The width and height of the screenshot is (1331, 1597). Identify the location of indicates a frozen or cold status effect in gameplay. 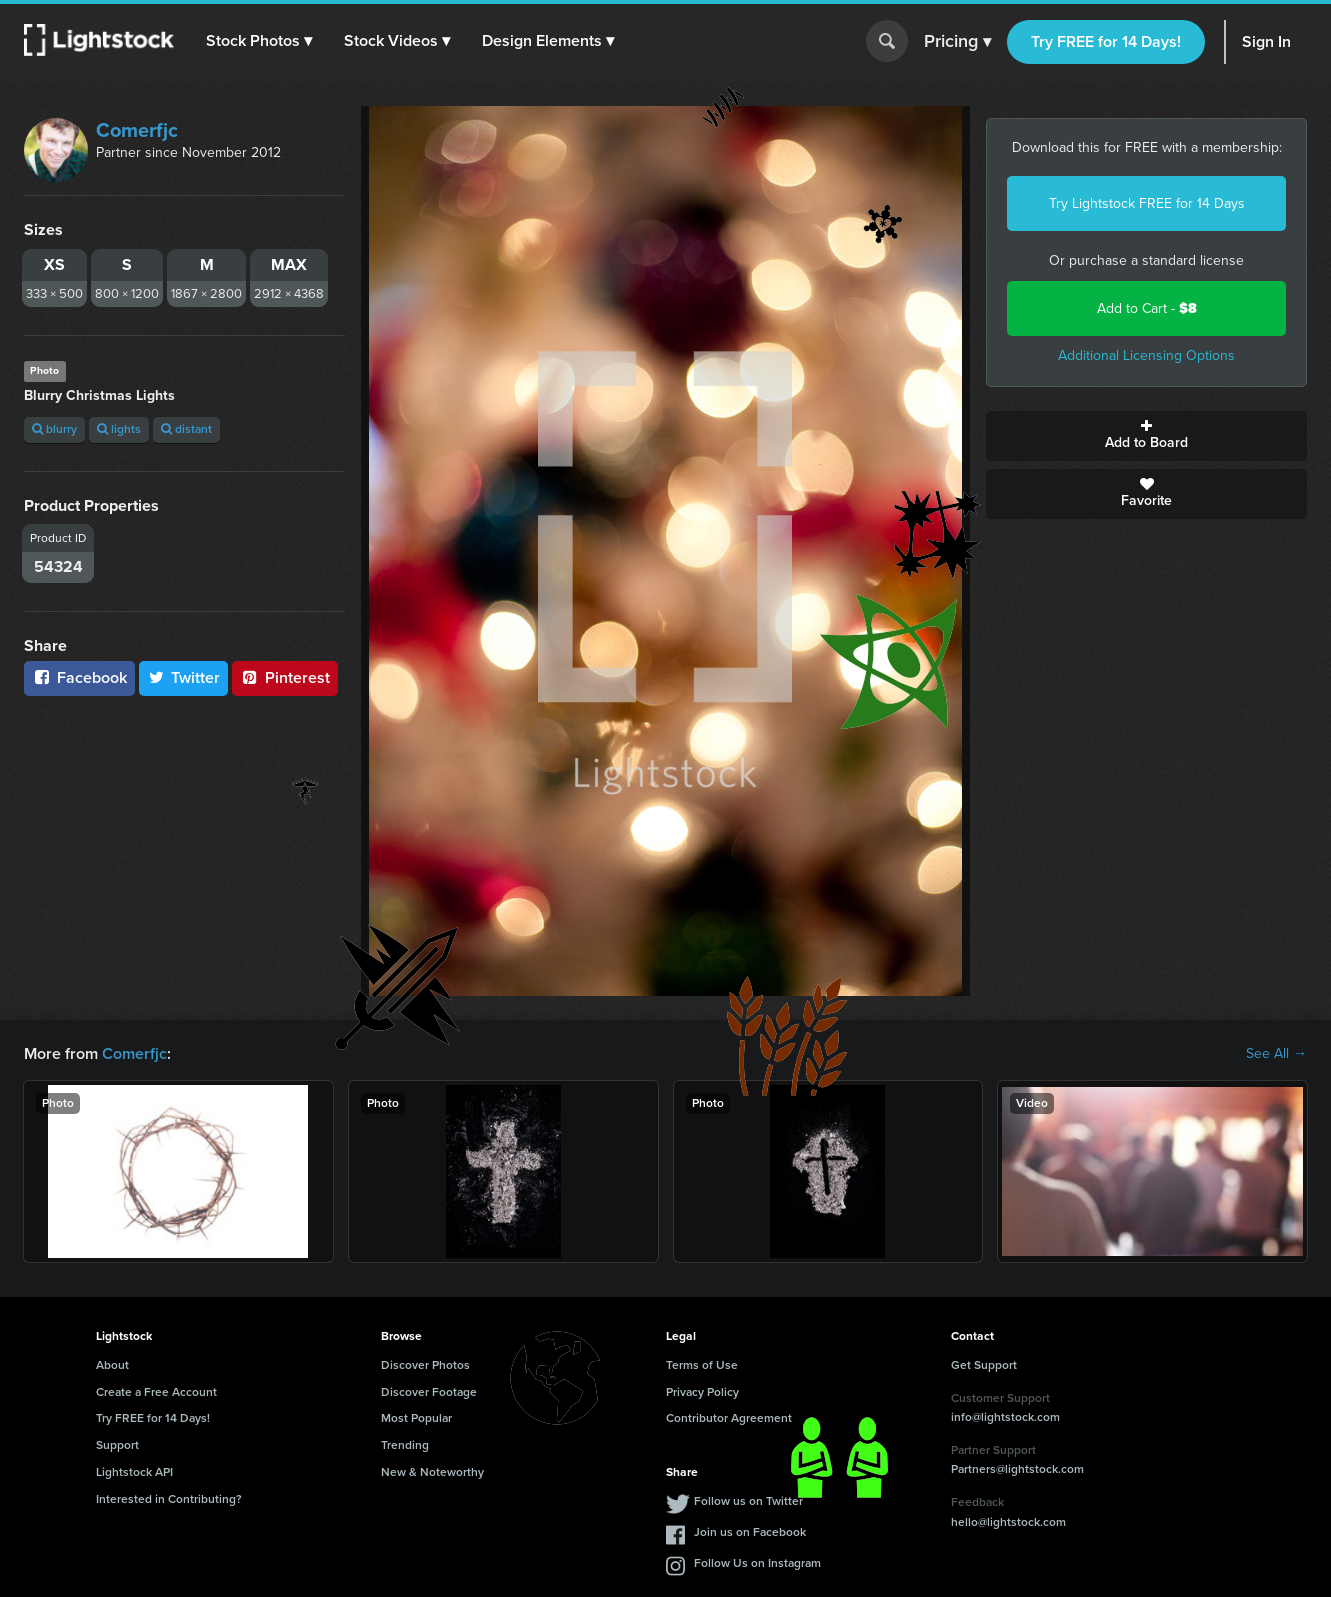
(883, 224).